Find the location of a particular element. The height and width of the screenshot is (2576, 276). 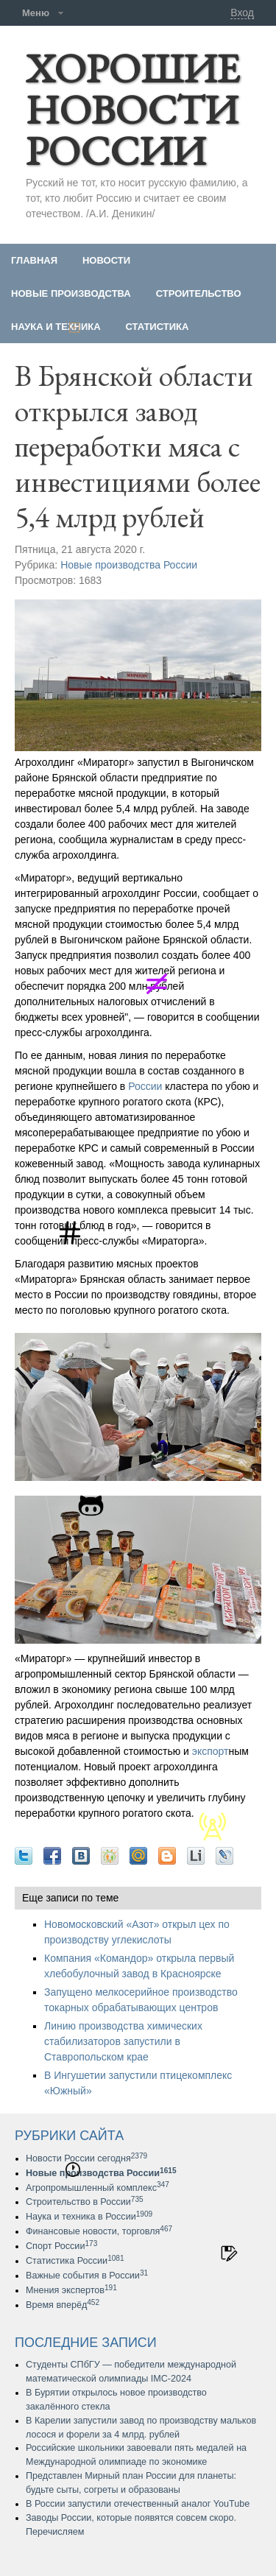

indicates values are not equal is located at coordinates (157, 984).